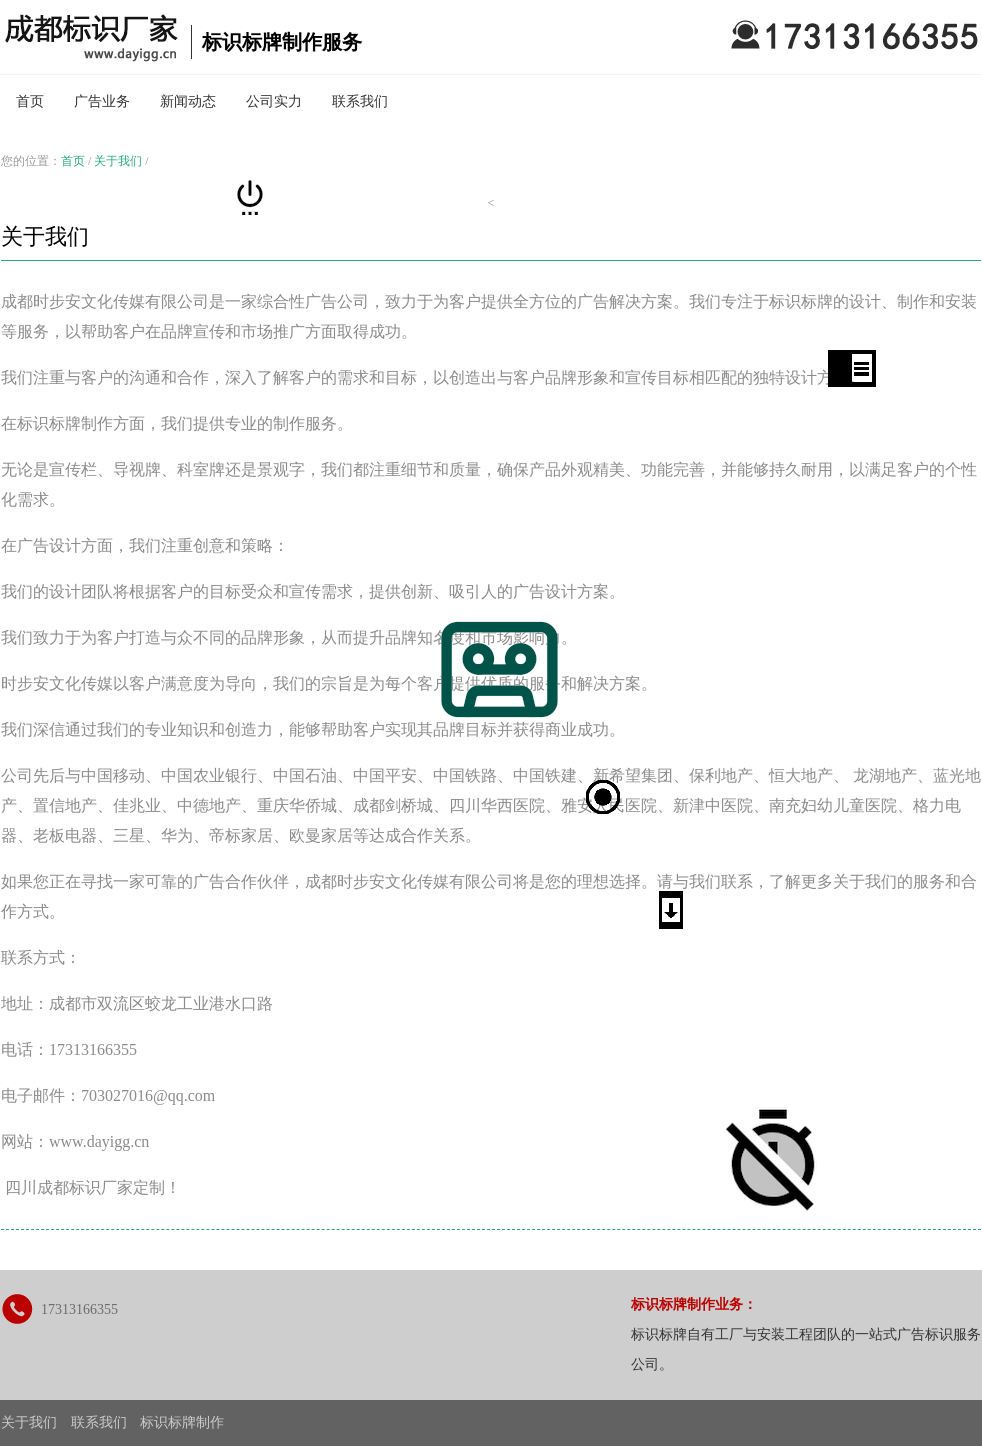 The width and height of the screenshot is (982, 1446). What do you see at coordinates (773, 1160) in the screenshot?
I see `timer is disabled or inactive` at bounding box center [773, 1160].